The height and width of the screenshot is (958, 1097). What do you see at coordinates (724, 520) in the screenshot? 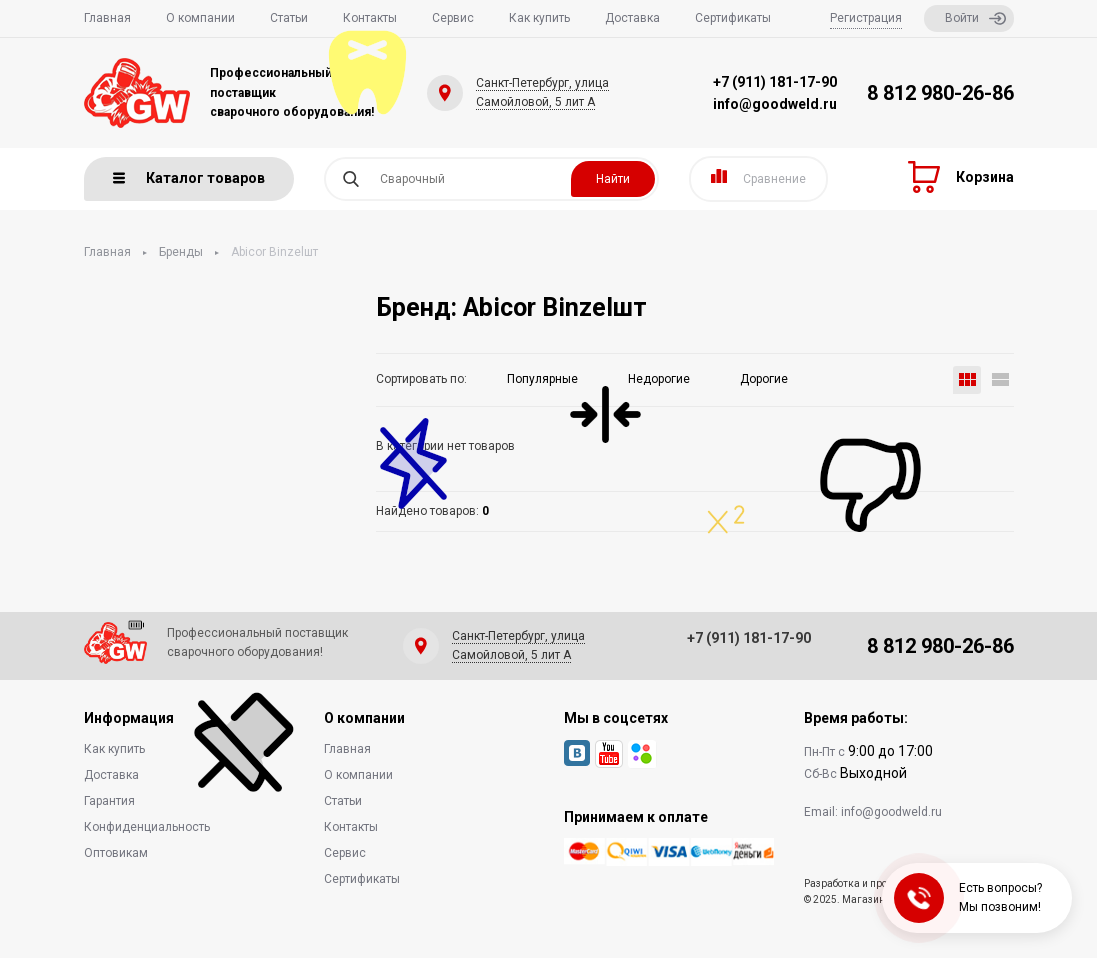
I see `apply superscript formatting to selected text` at bounding box center [724, 520].